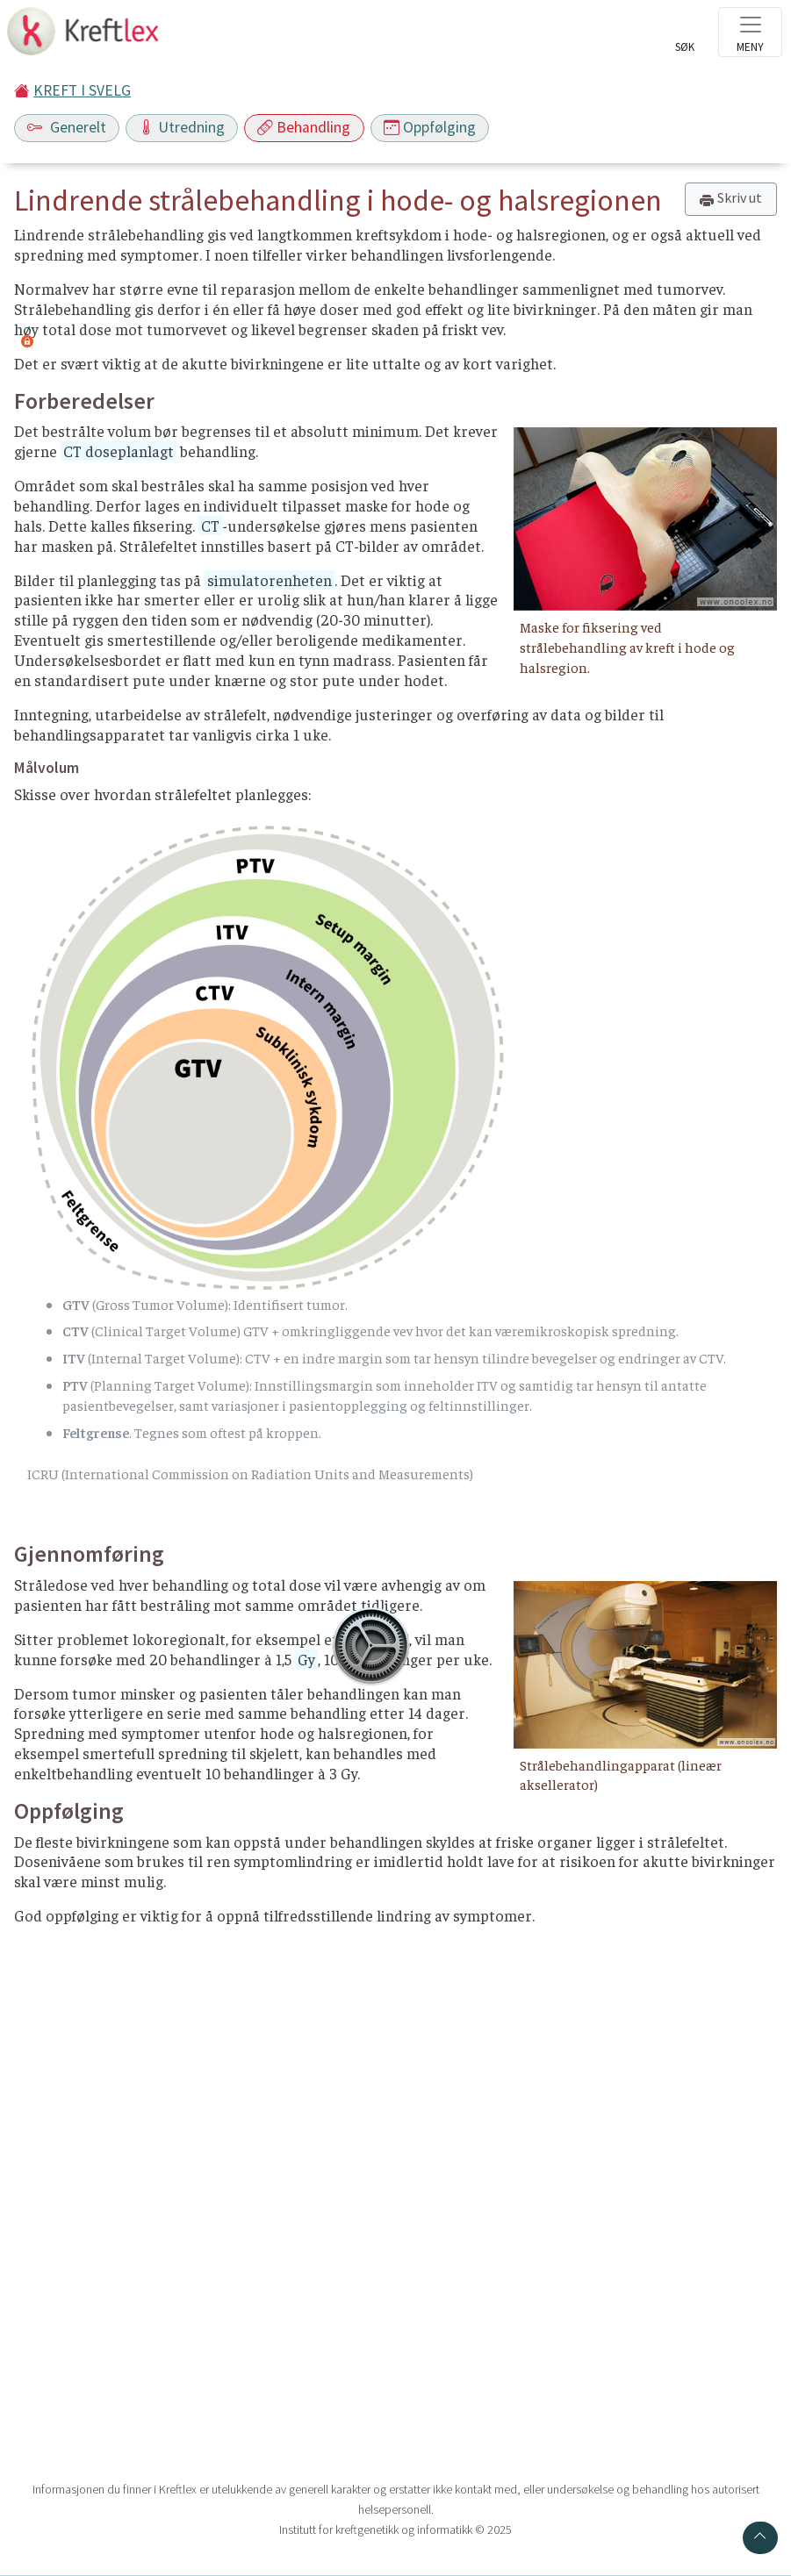 This screenshot has height=2576, width=791. I want to click on beats powerbeats wireless earphone device, so click(607, 583).